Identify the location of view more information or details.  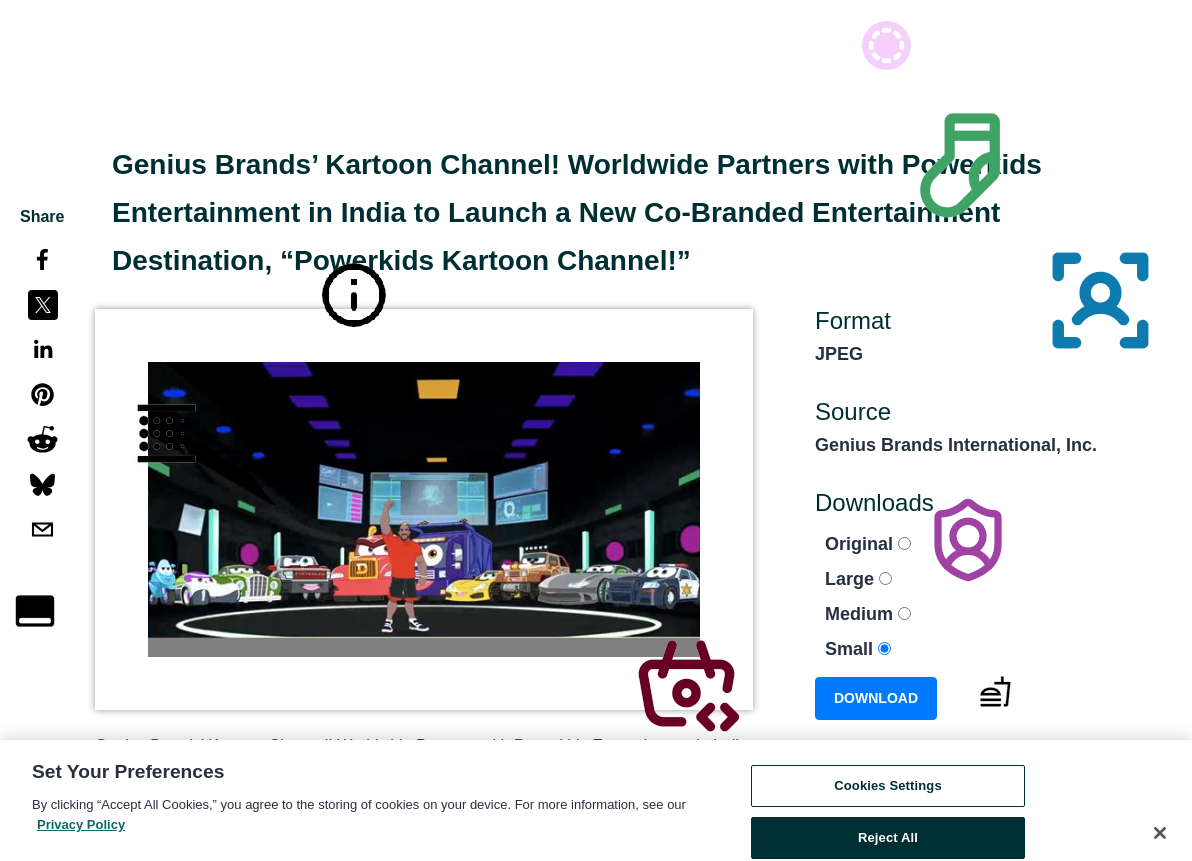
(354, 295).